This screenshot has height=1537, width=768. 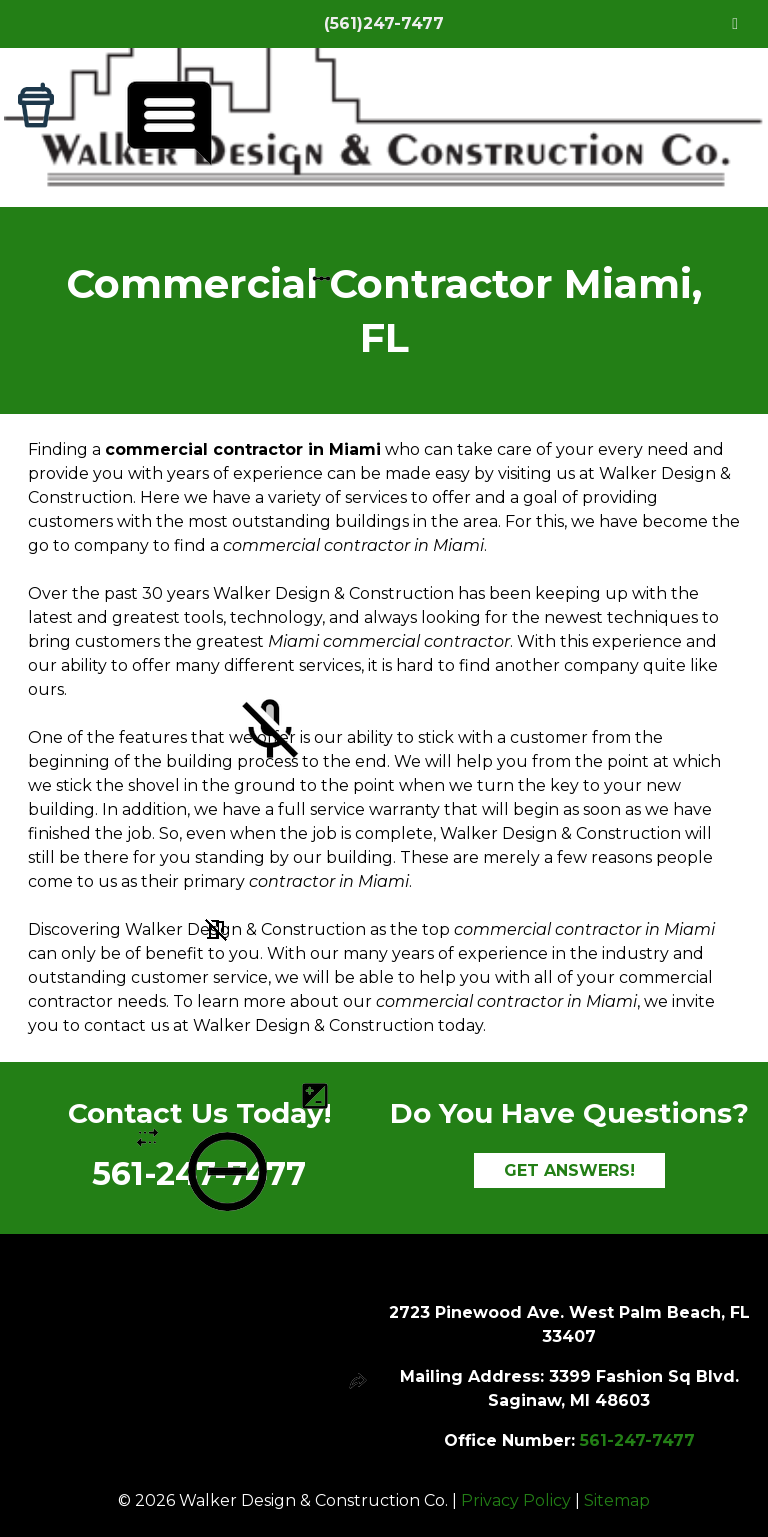 I want to click on remove an item from a list, so click(x=227, y=1171).